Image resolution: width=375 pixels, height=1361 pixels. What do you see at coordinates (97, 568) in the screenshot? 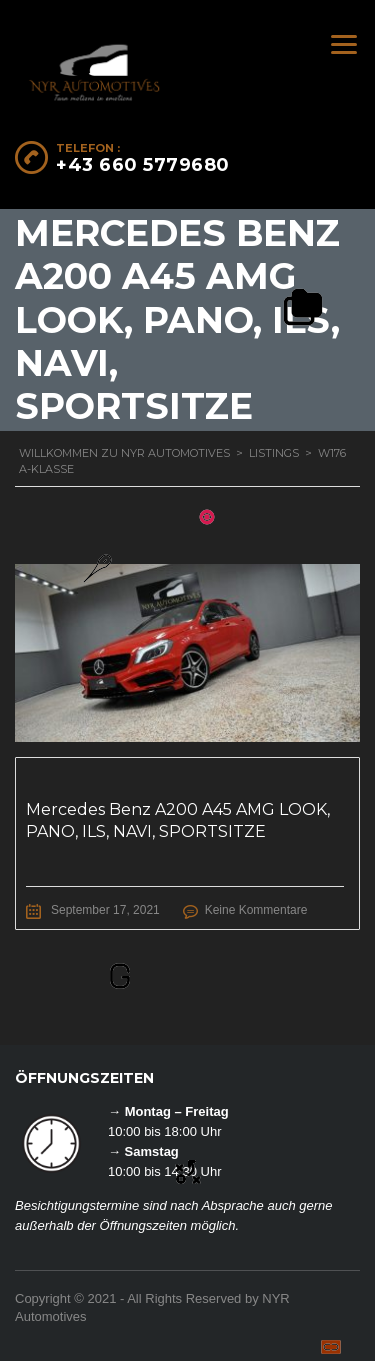
I see `access sewing or crafting tools` at bounding box center [97, 568].